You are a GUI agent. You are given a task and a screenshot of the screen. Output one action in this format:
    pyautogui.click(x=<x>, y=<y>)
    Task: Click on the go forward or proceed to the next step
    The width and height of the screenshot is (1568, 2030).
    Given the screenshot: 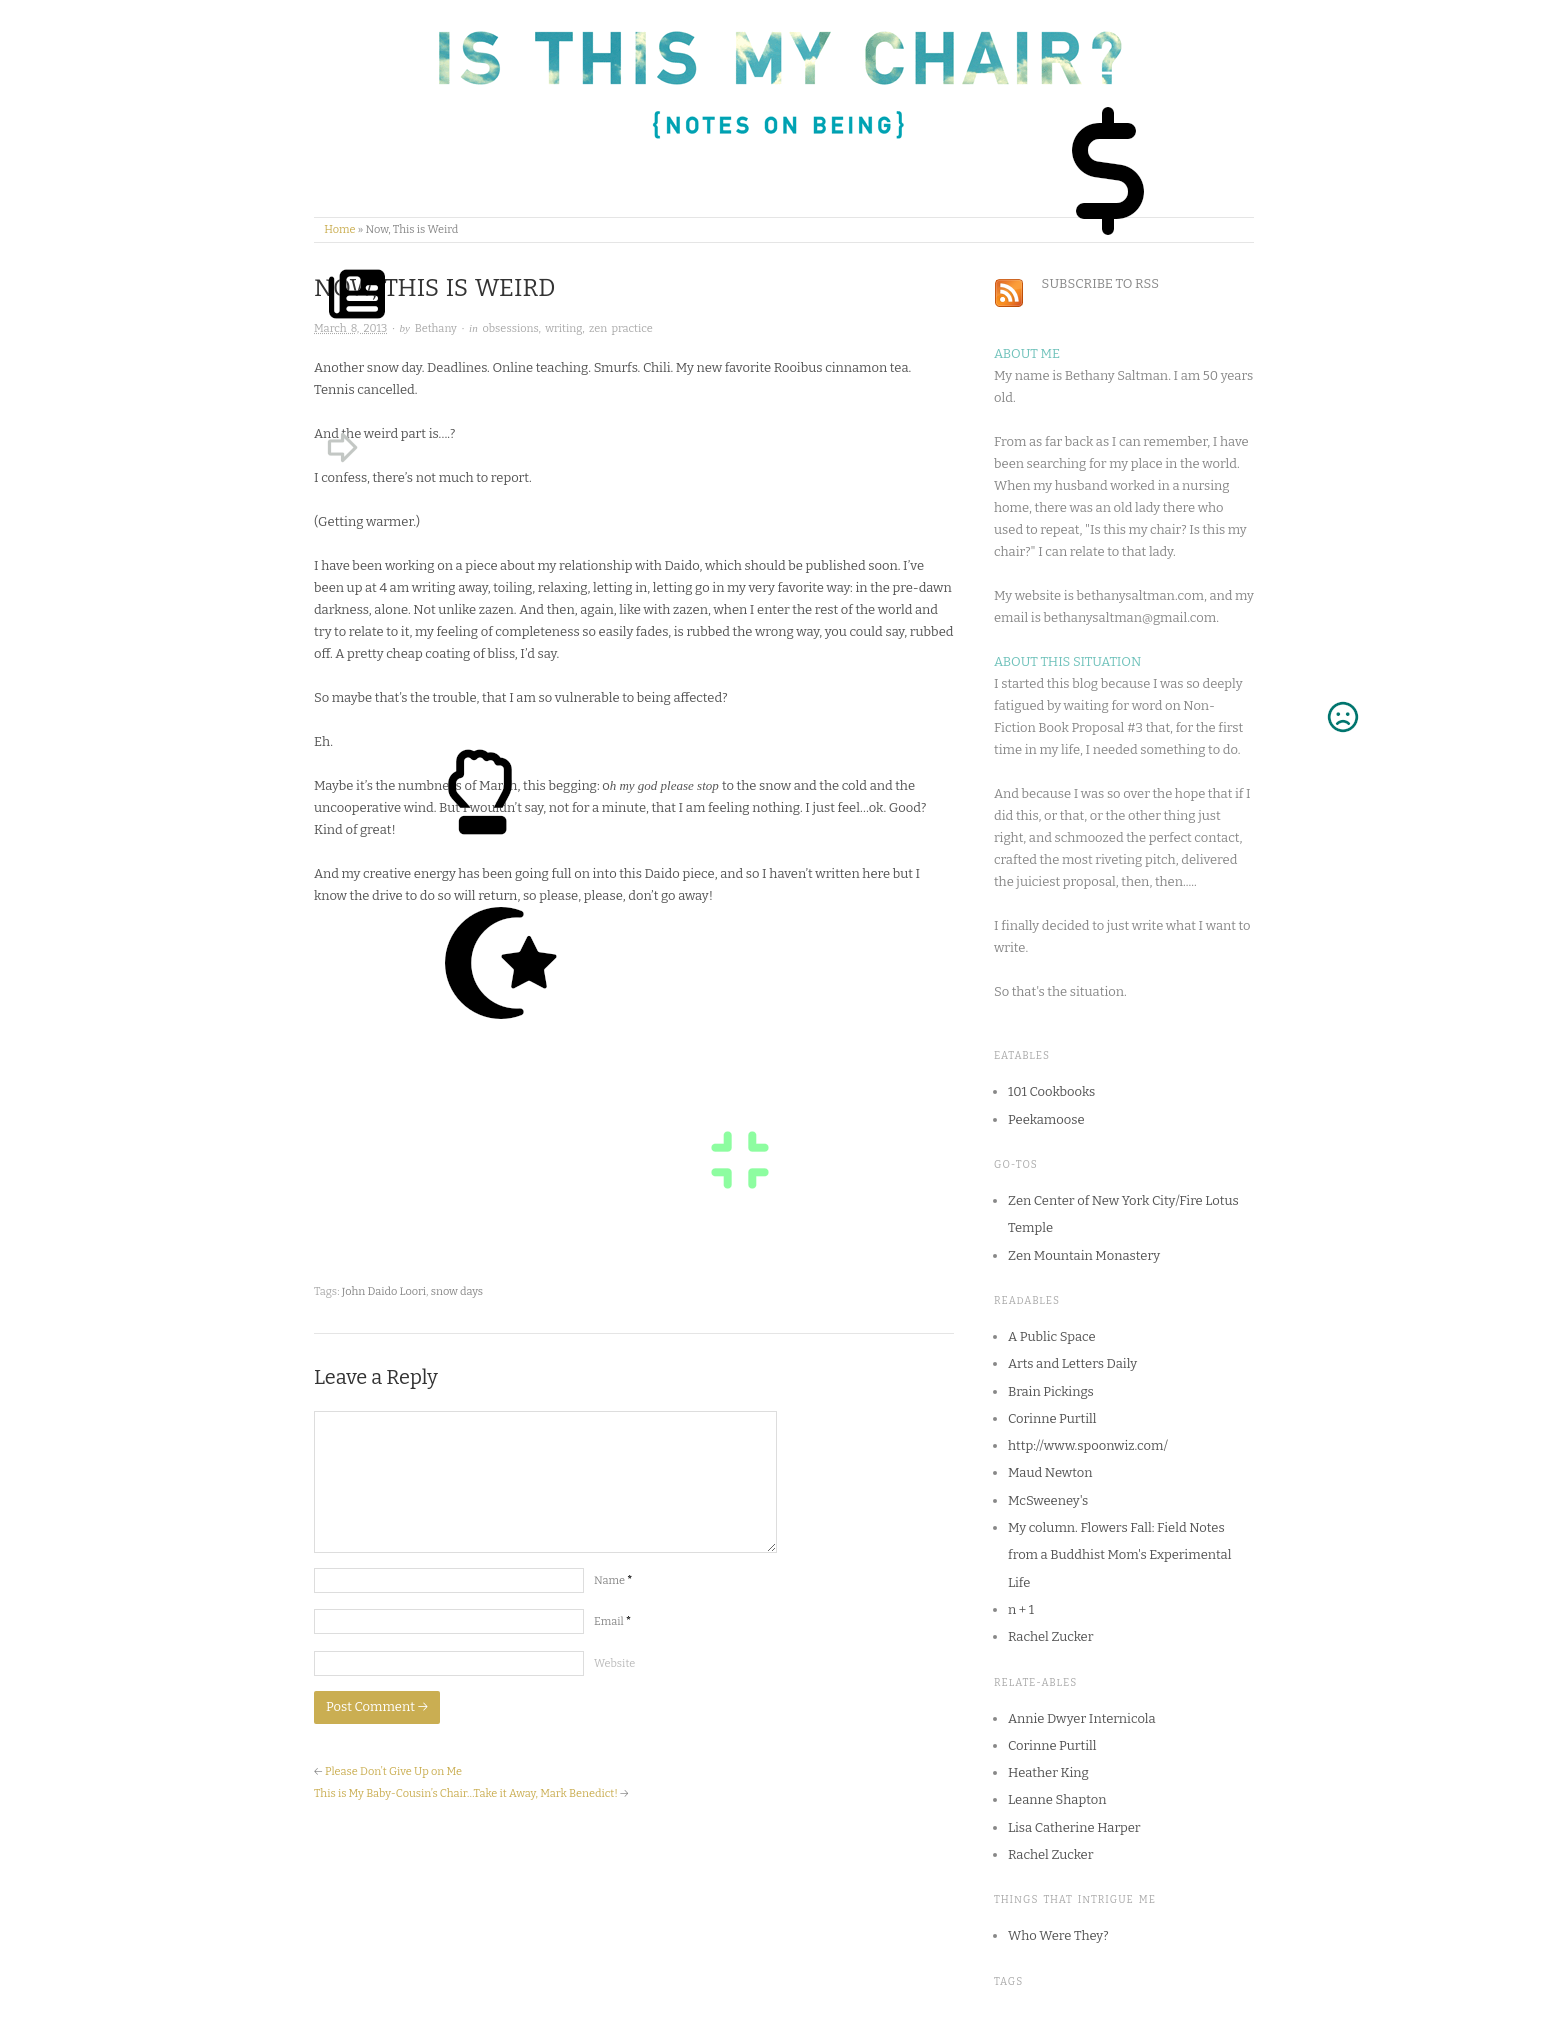 What is the action you would take?
    pyautogui.click(x=341, y=447)
    